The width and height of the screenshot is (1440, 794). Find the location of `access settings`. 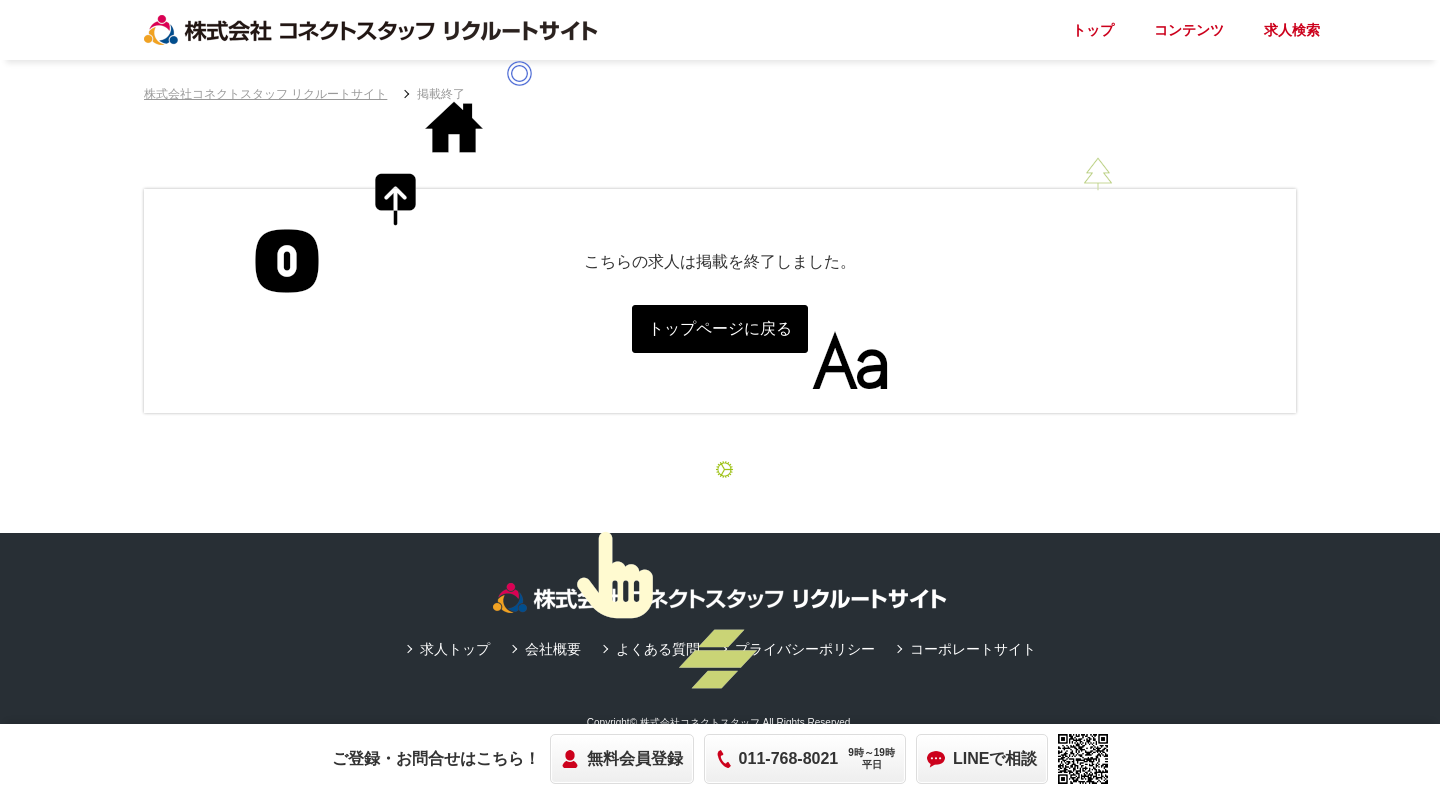

access settings is located at coordinates (724, 469).